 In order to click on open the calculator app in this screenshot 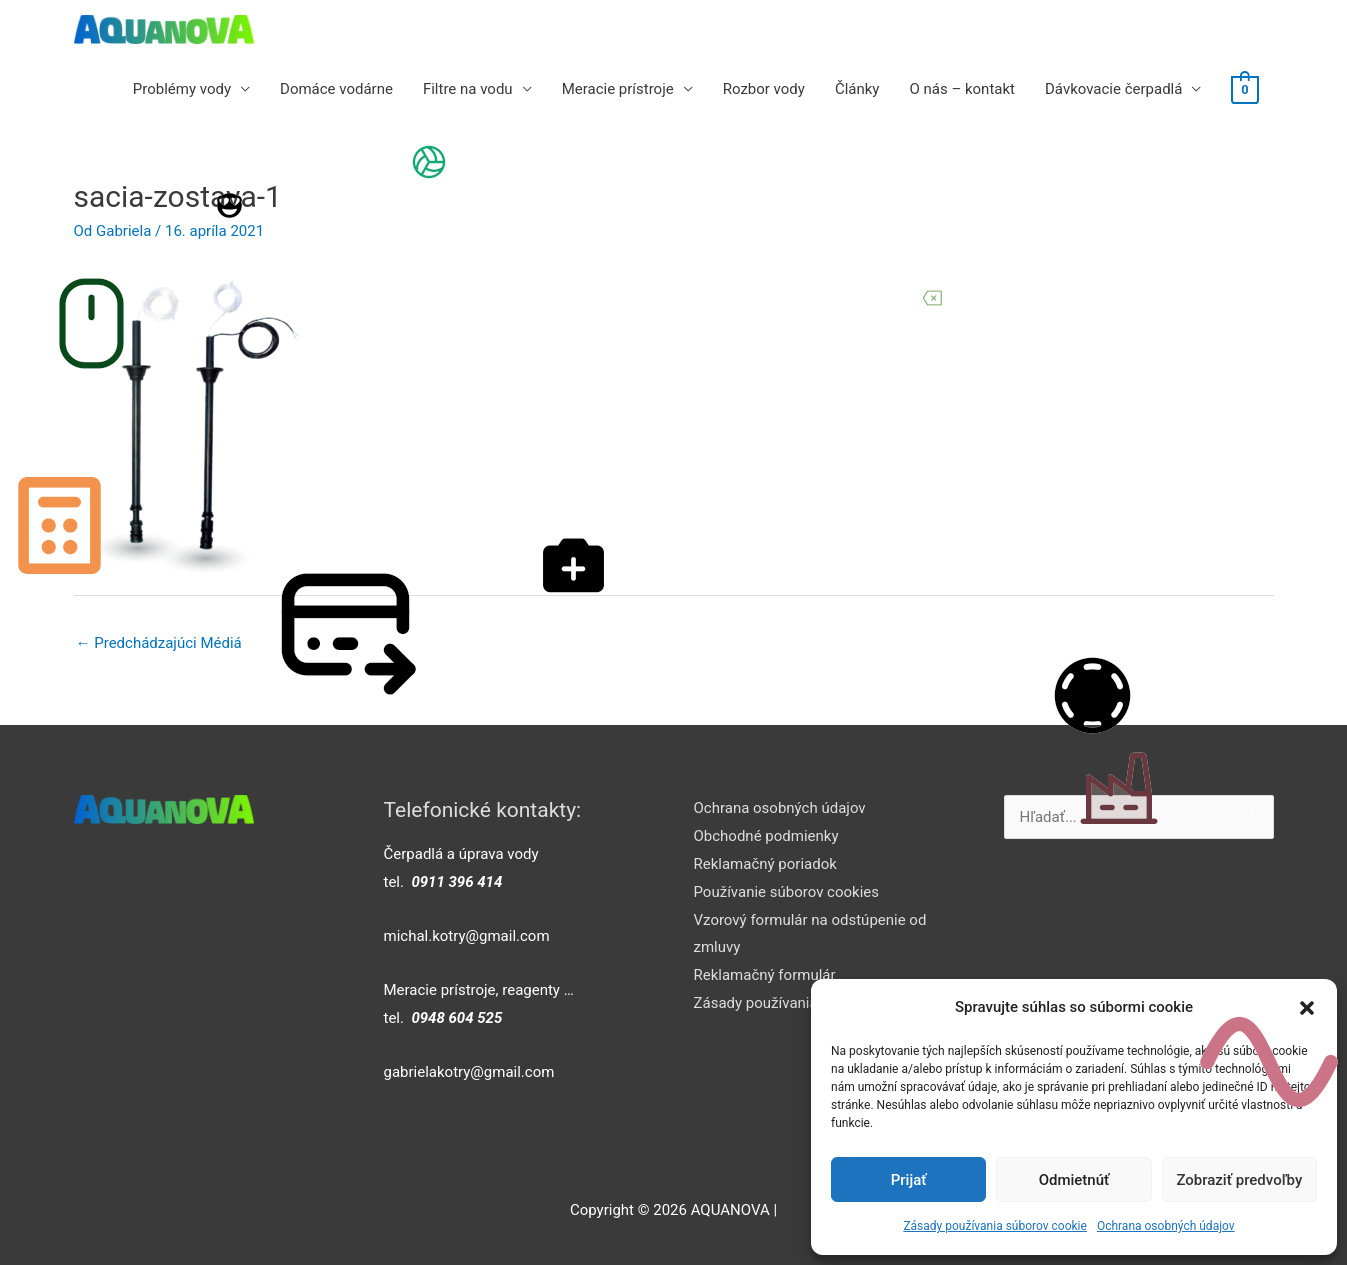, I will do `click(59, 525)`.